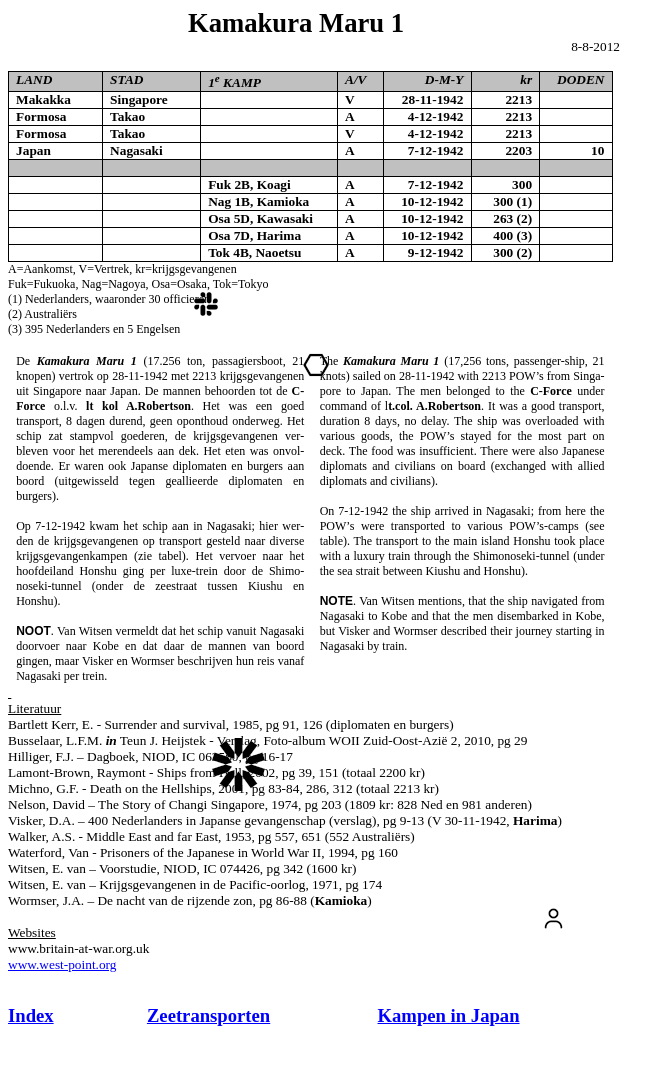  I want to click on JSON Web Tokens (JWT) technology or integration, so click(238, 764).